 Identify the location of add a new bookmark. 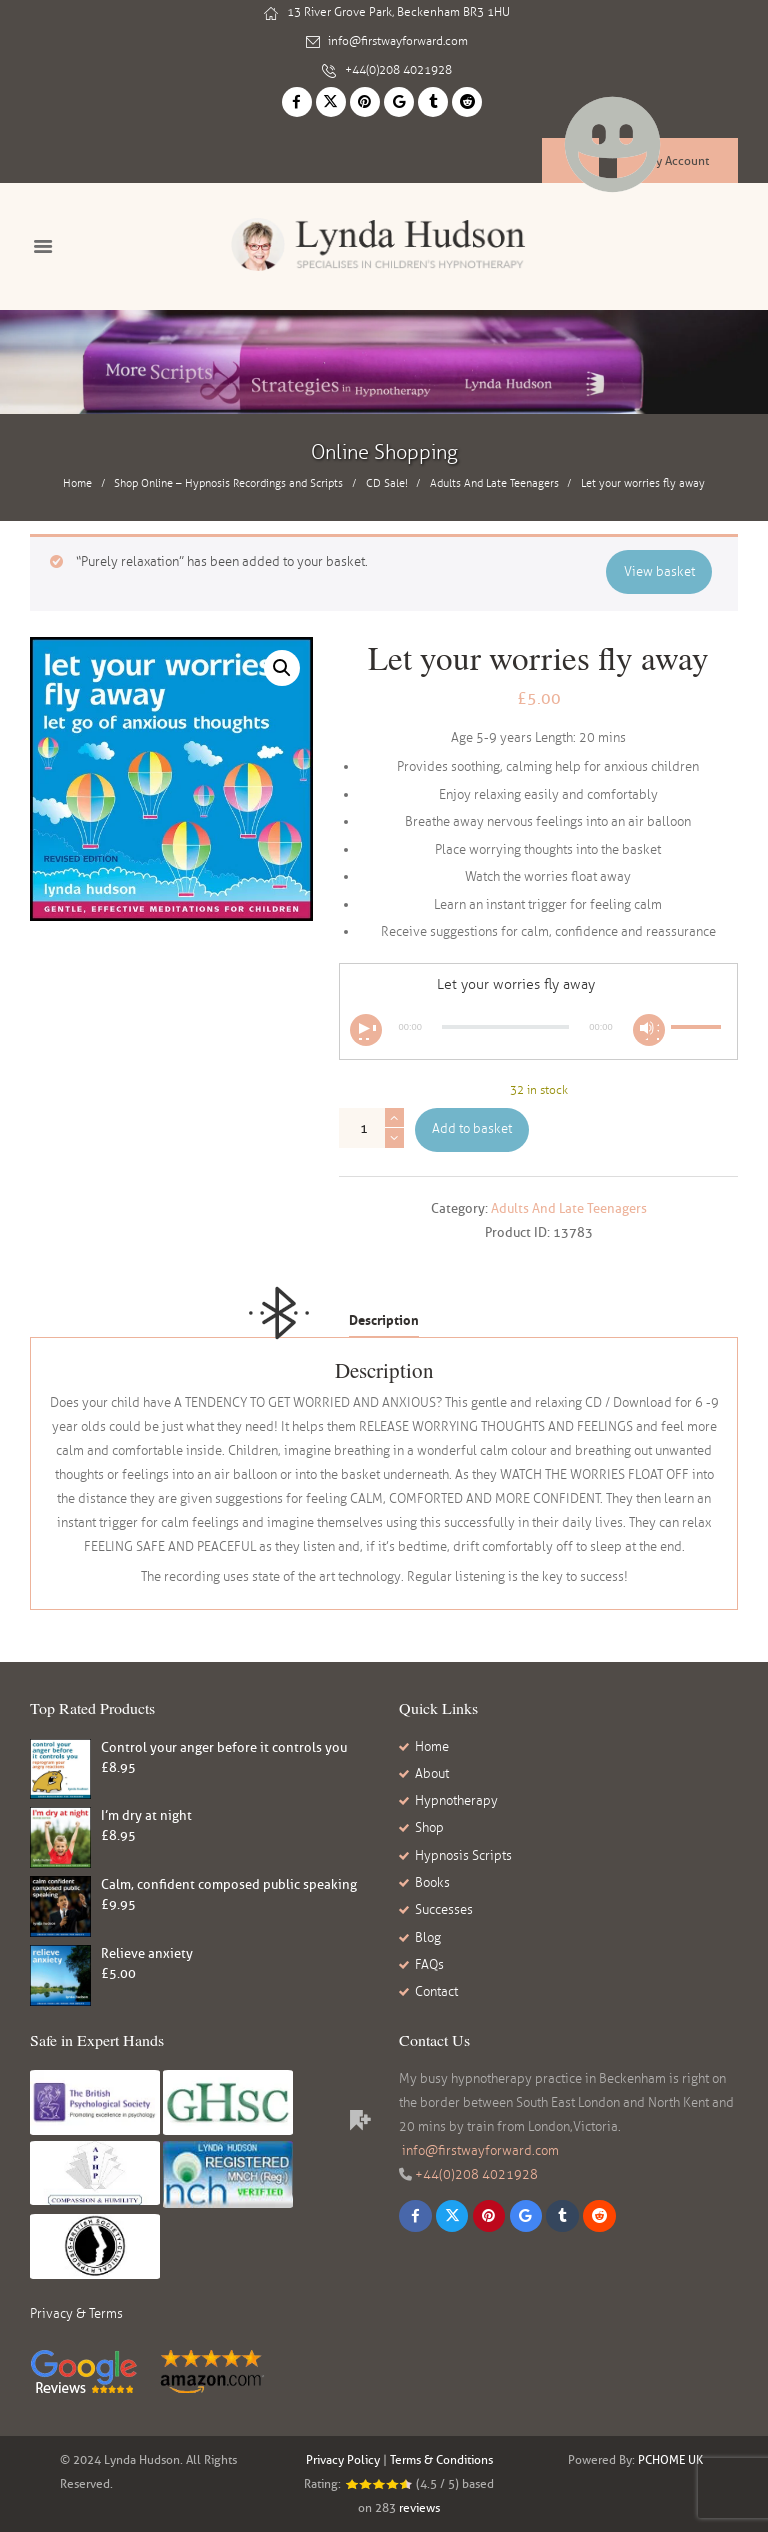
(359, 2122).